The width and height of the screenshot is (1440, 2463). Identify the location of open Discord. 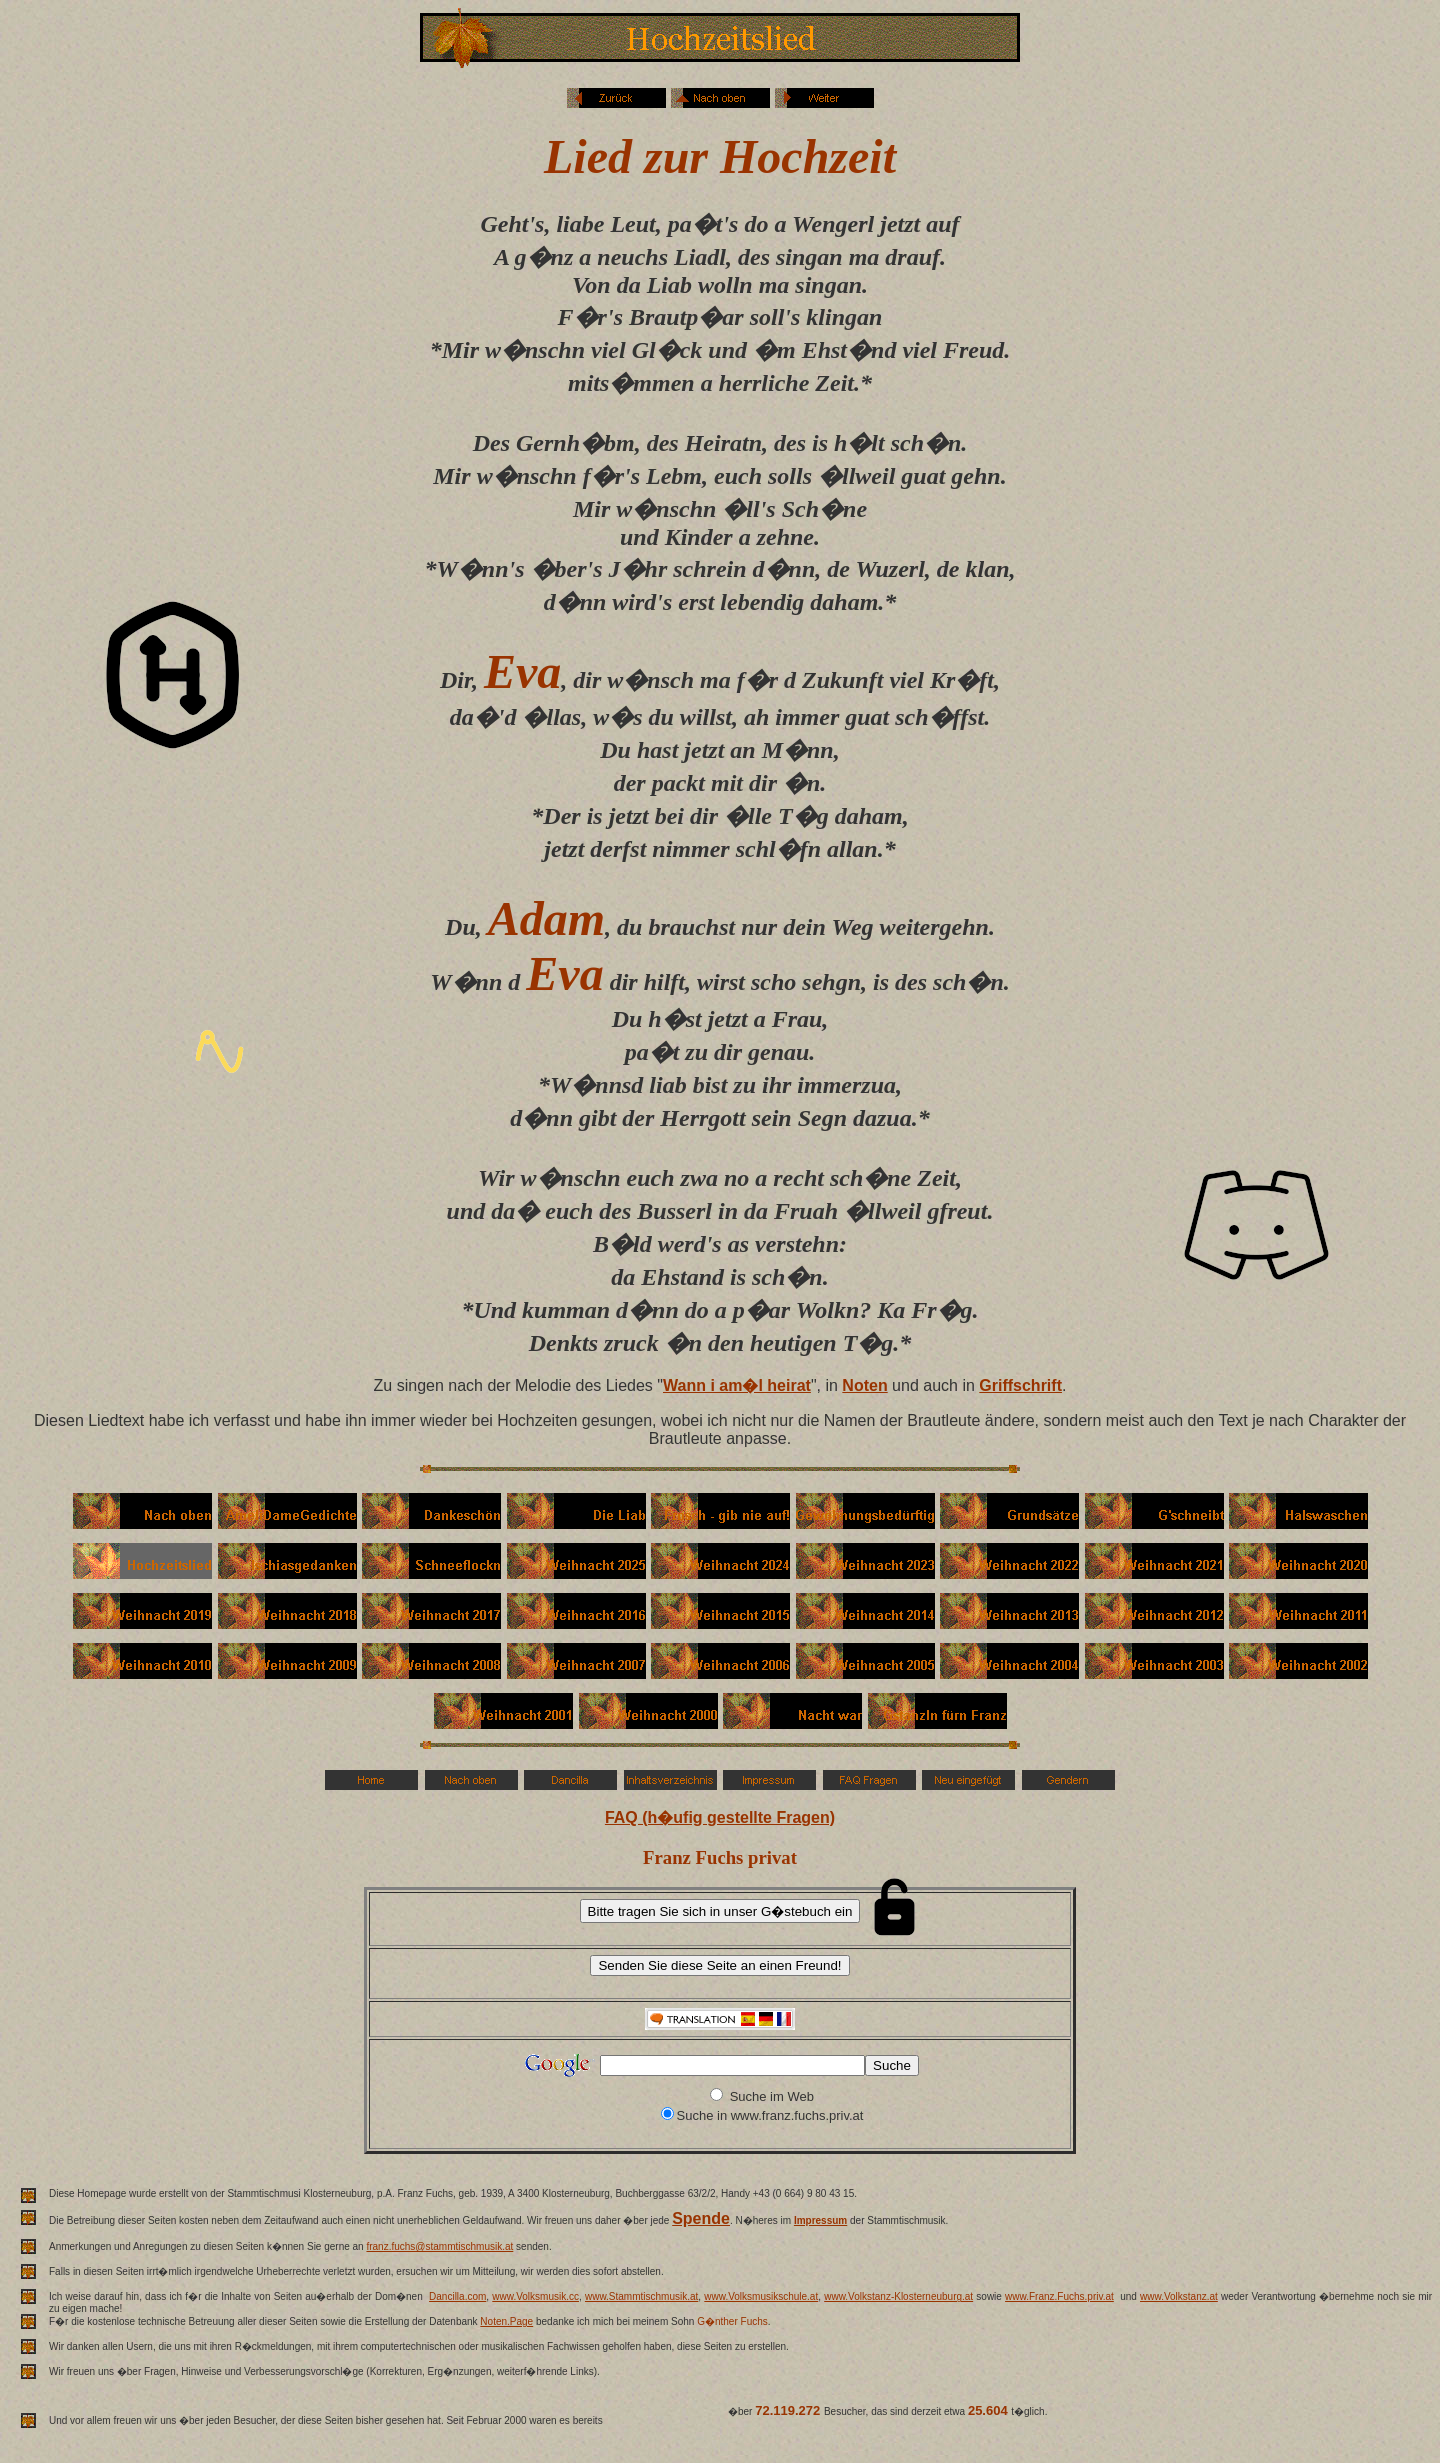
(1256, 1222).